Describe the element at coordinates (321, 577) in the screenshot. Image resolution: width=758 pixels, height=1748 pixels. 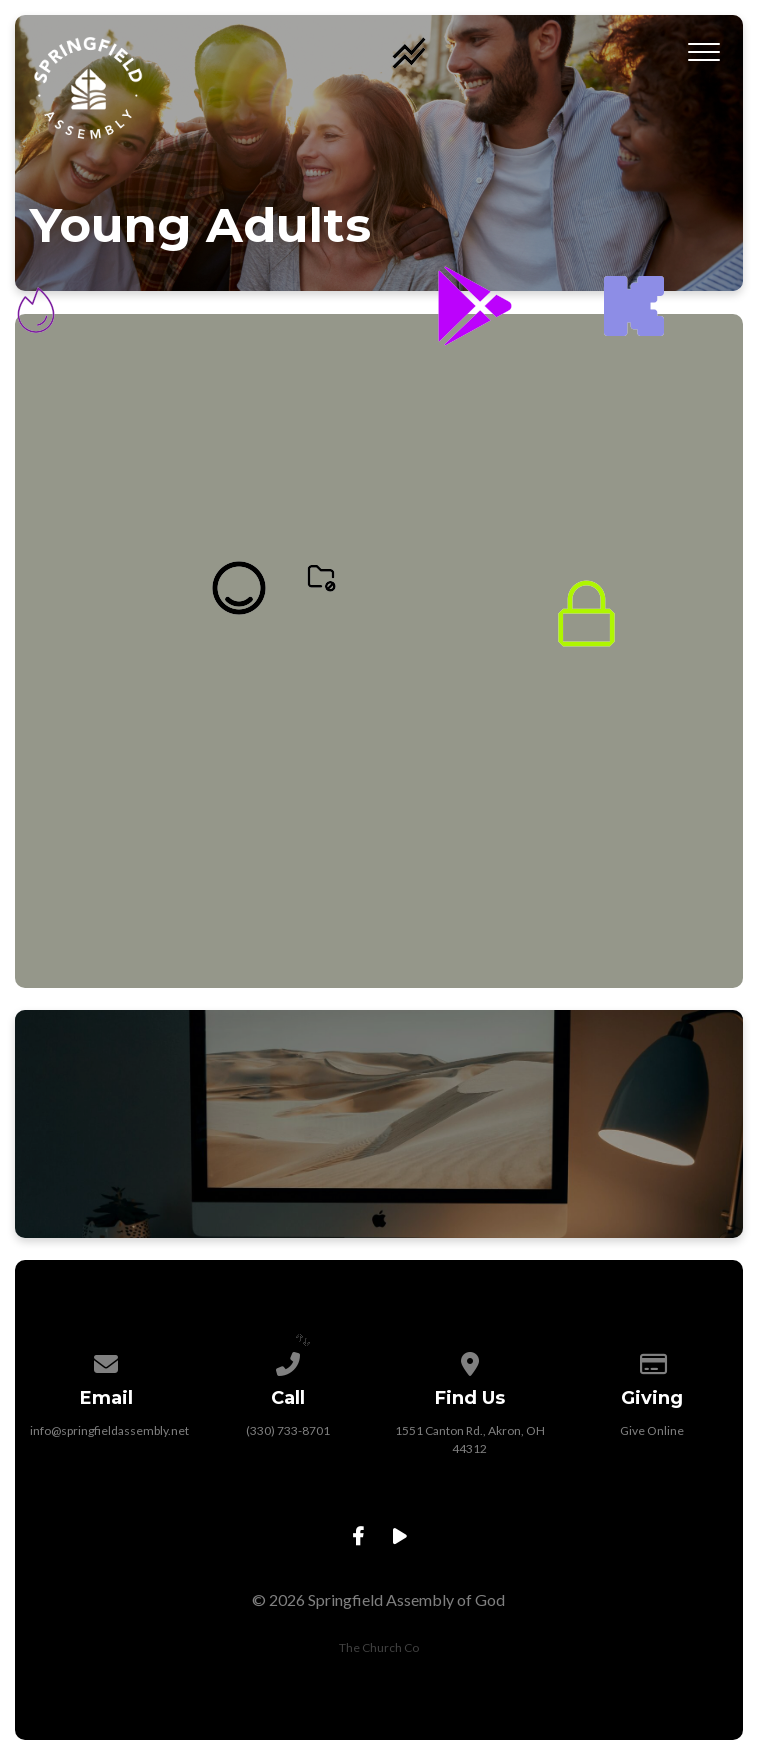
I see `cancel folder upload or creation` at that location.